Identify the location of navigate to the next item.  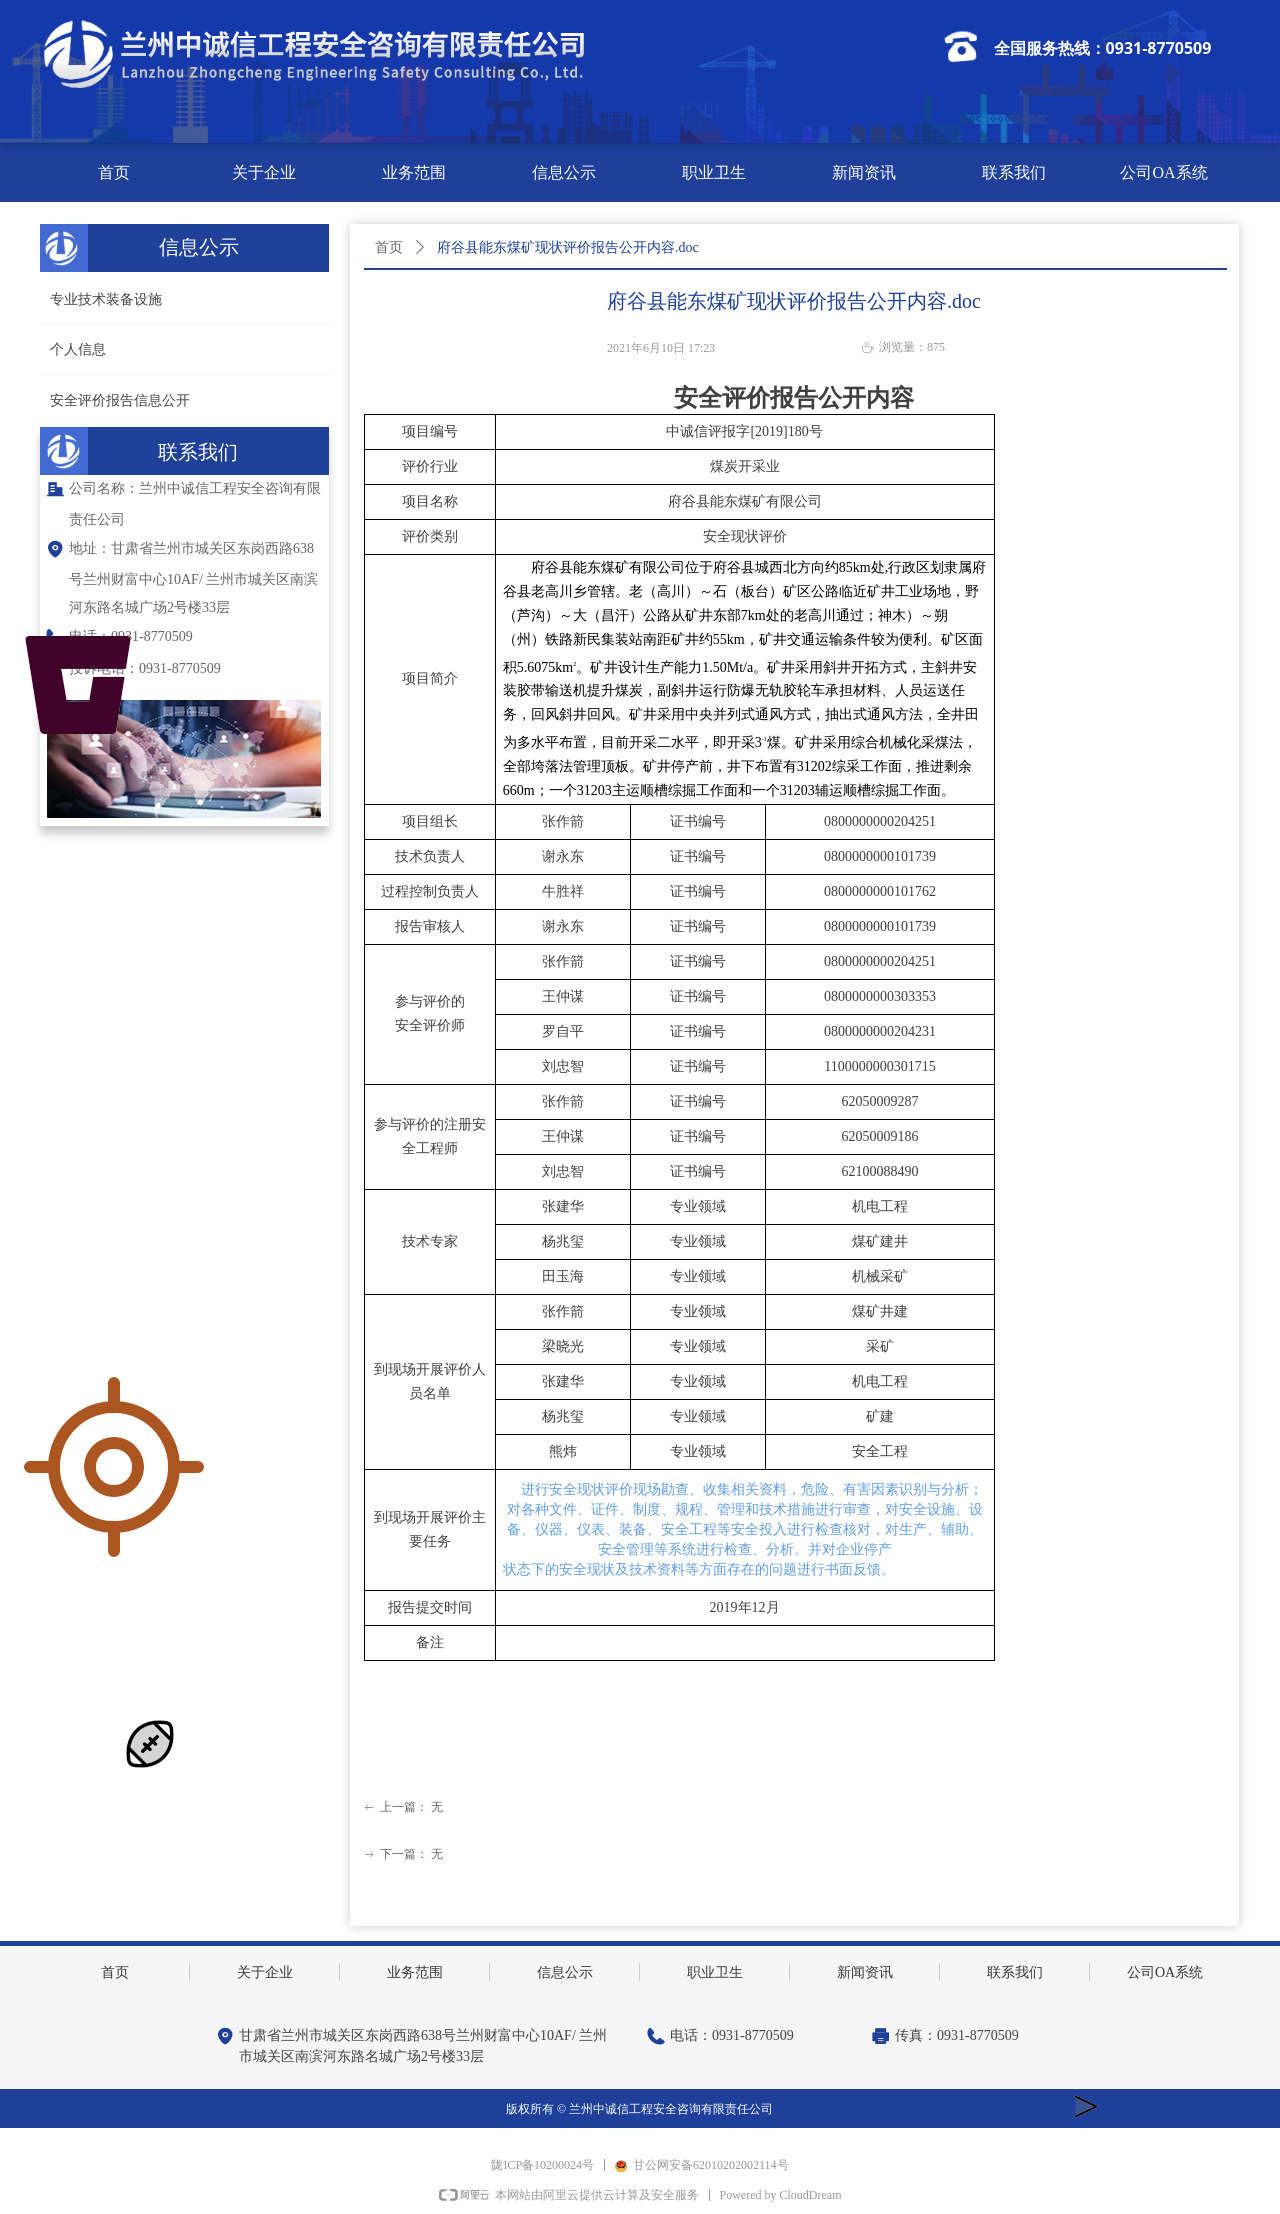
(1084, 2106).